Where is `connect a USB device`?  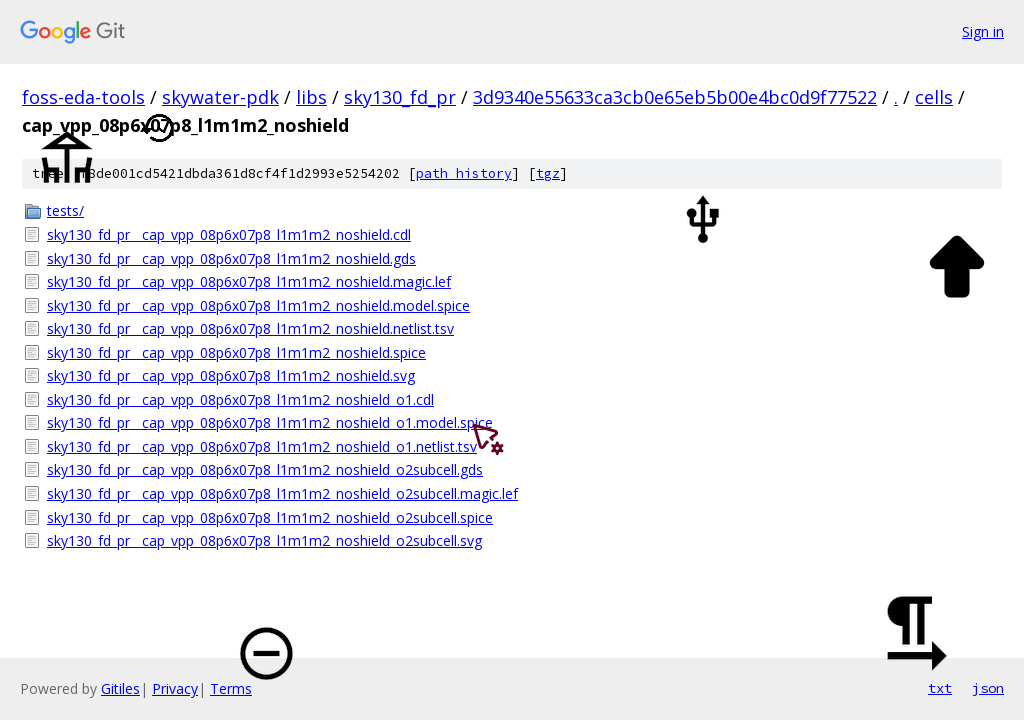 connect a USB device is located at coordinates (703, 220).